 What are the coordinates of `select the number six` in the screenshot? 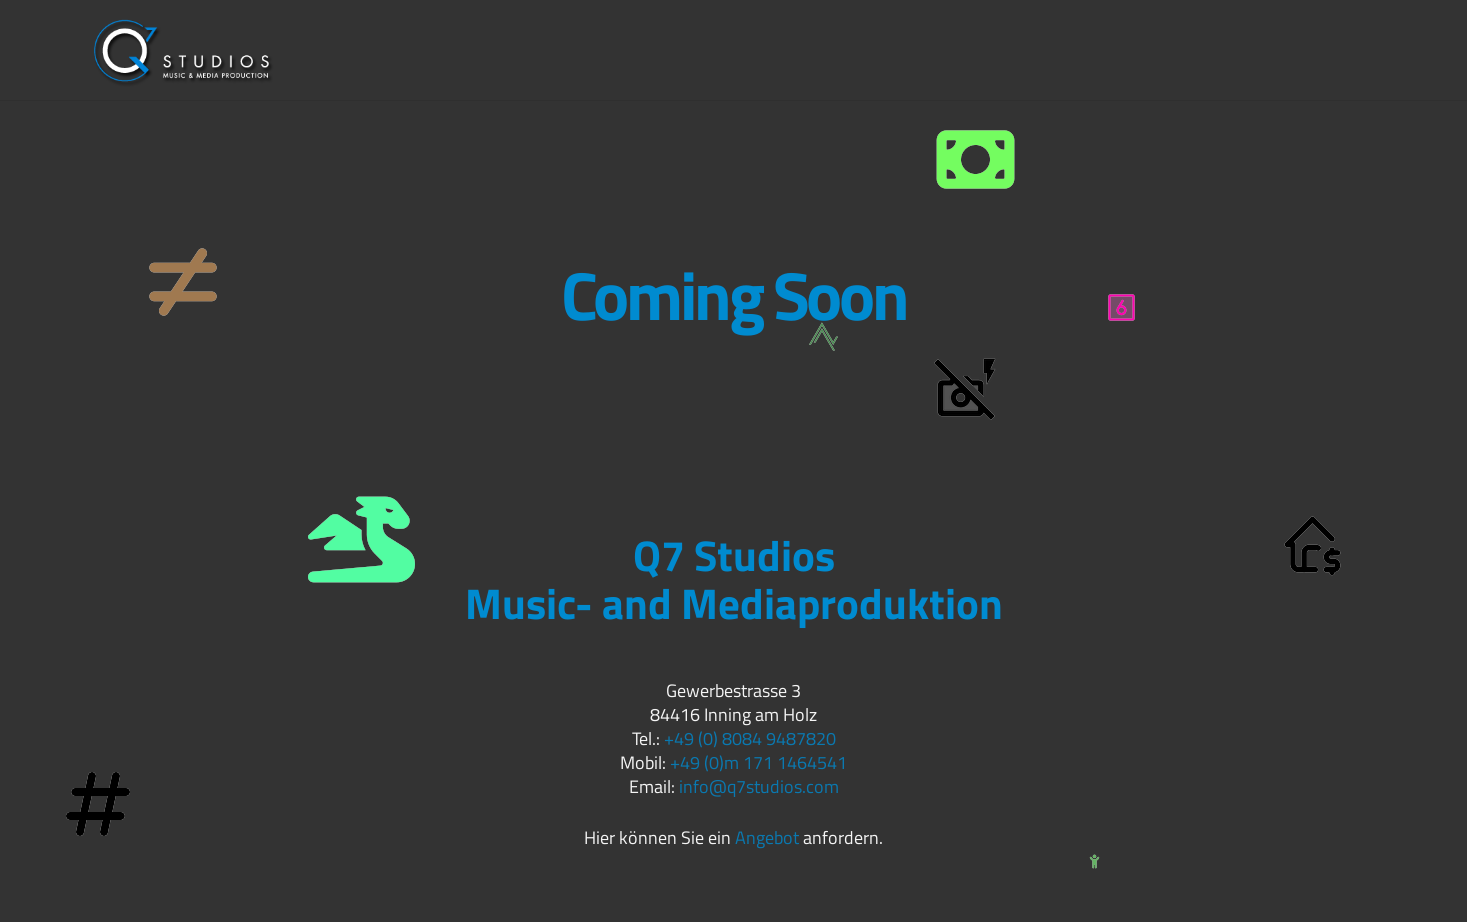 It's located at (1121, 307).